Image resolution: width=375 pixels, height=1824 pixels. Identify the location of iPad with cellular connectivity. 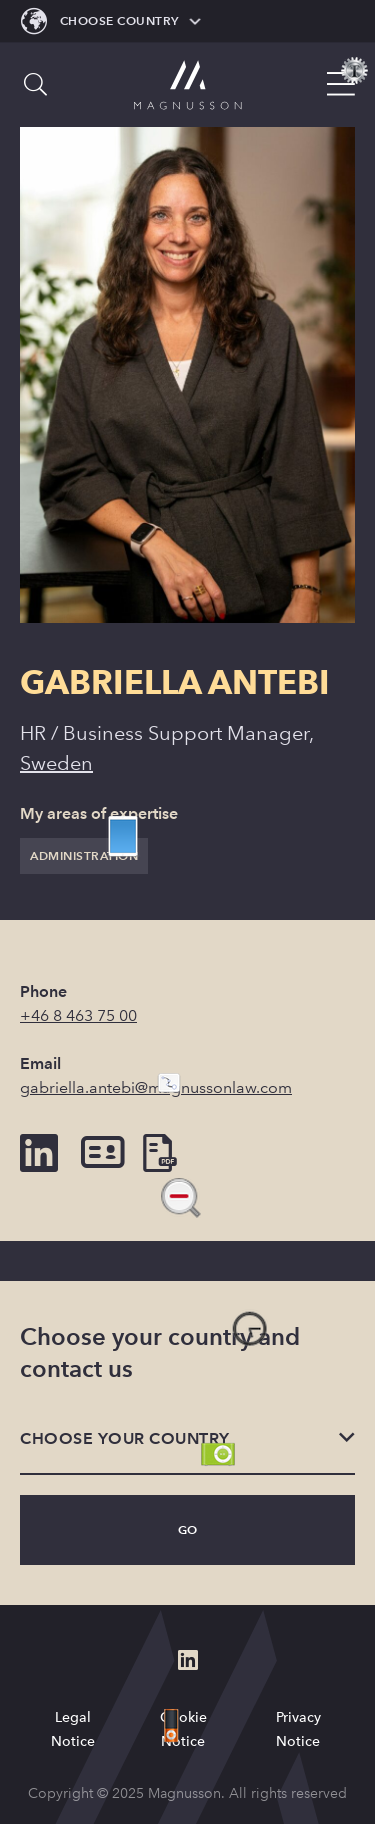
(123, 836).